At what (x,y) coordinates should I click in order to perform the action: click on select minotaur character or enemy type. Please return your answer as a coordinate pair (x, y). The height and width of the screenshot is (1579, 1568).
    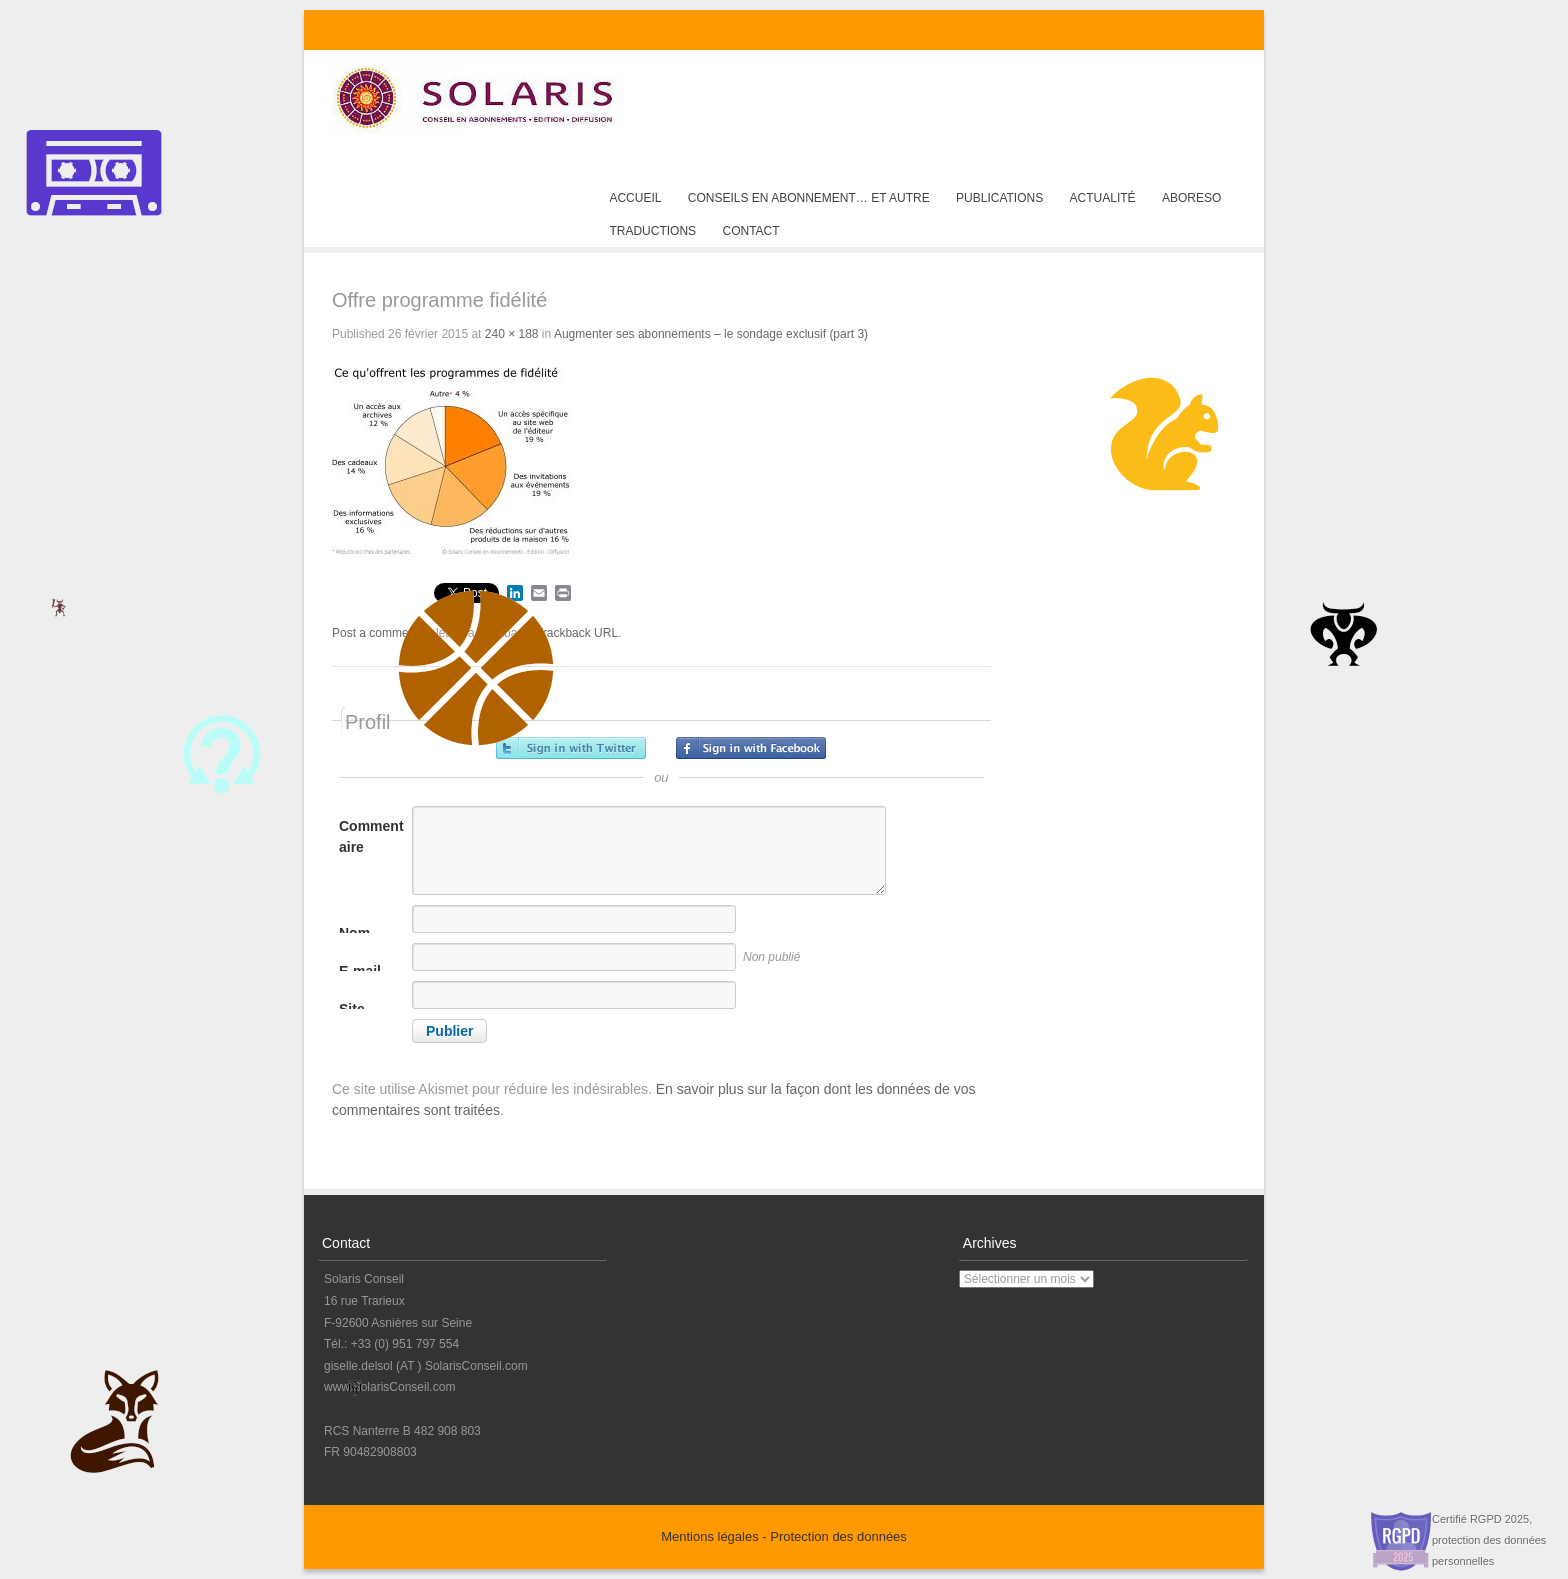
    Looking at the image, I should click on (1343, 634).